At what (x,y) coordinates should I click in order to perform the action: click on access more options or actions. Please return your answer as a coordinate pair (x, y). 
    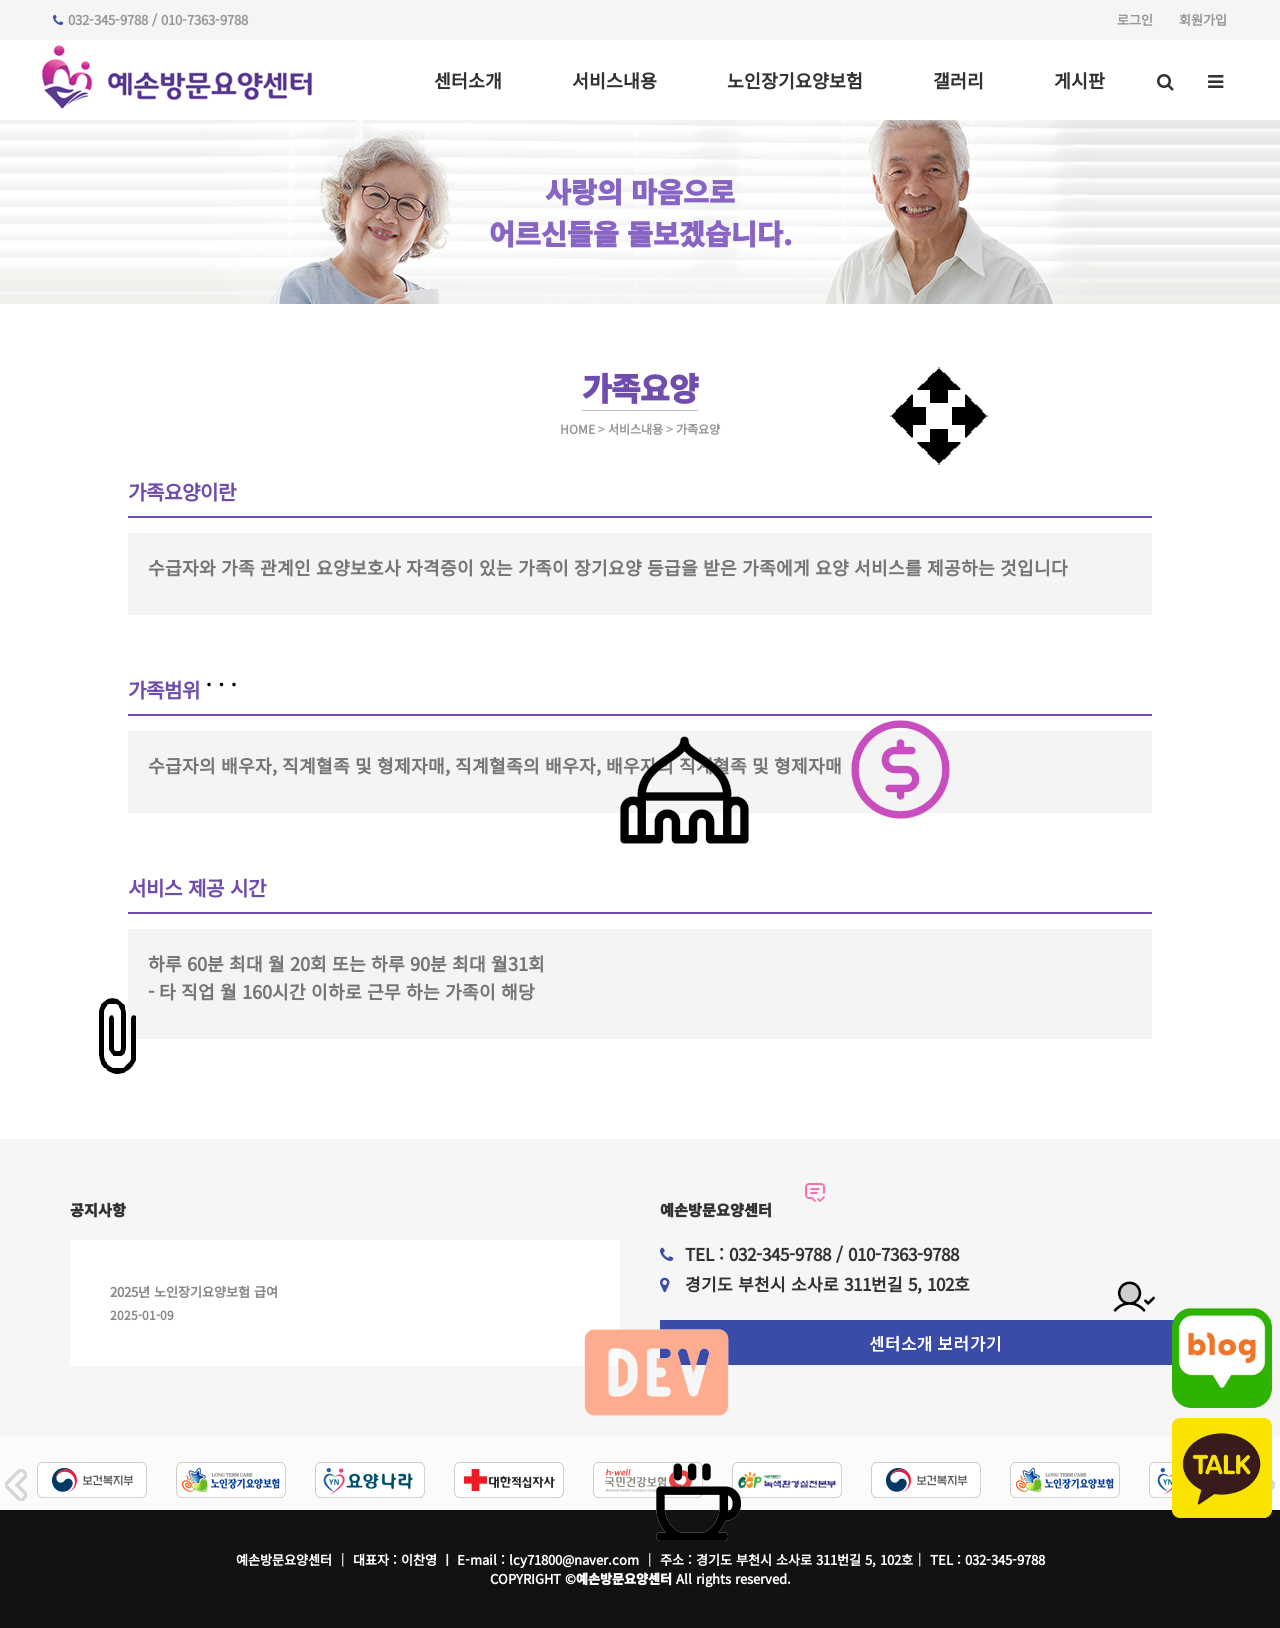
    Looking at the image, I should click on (221, 684).